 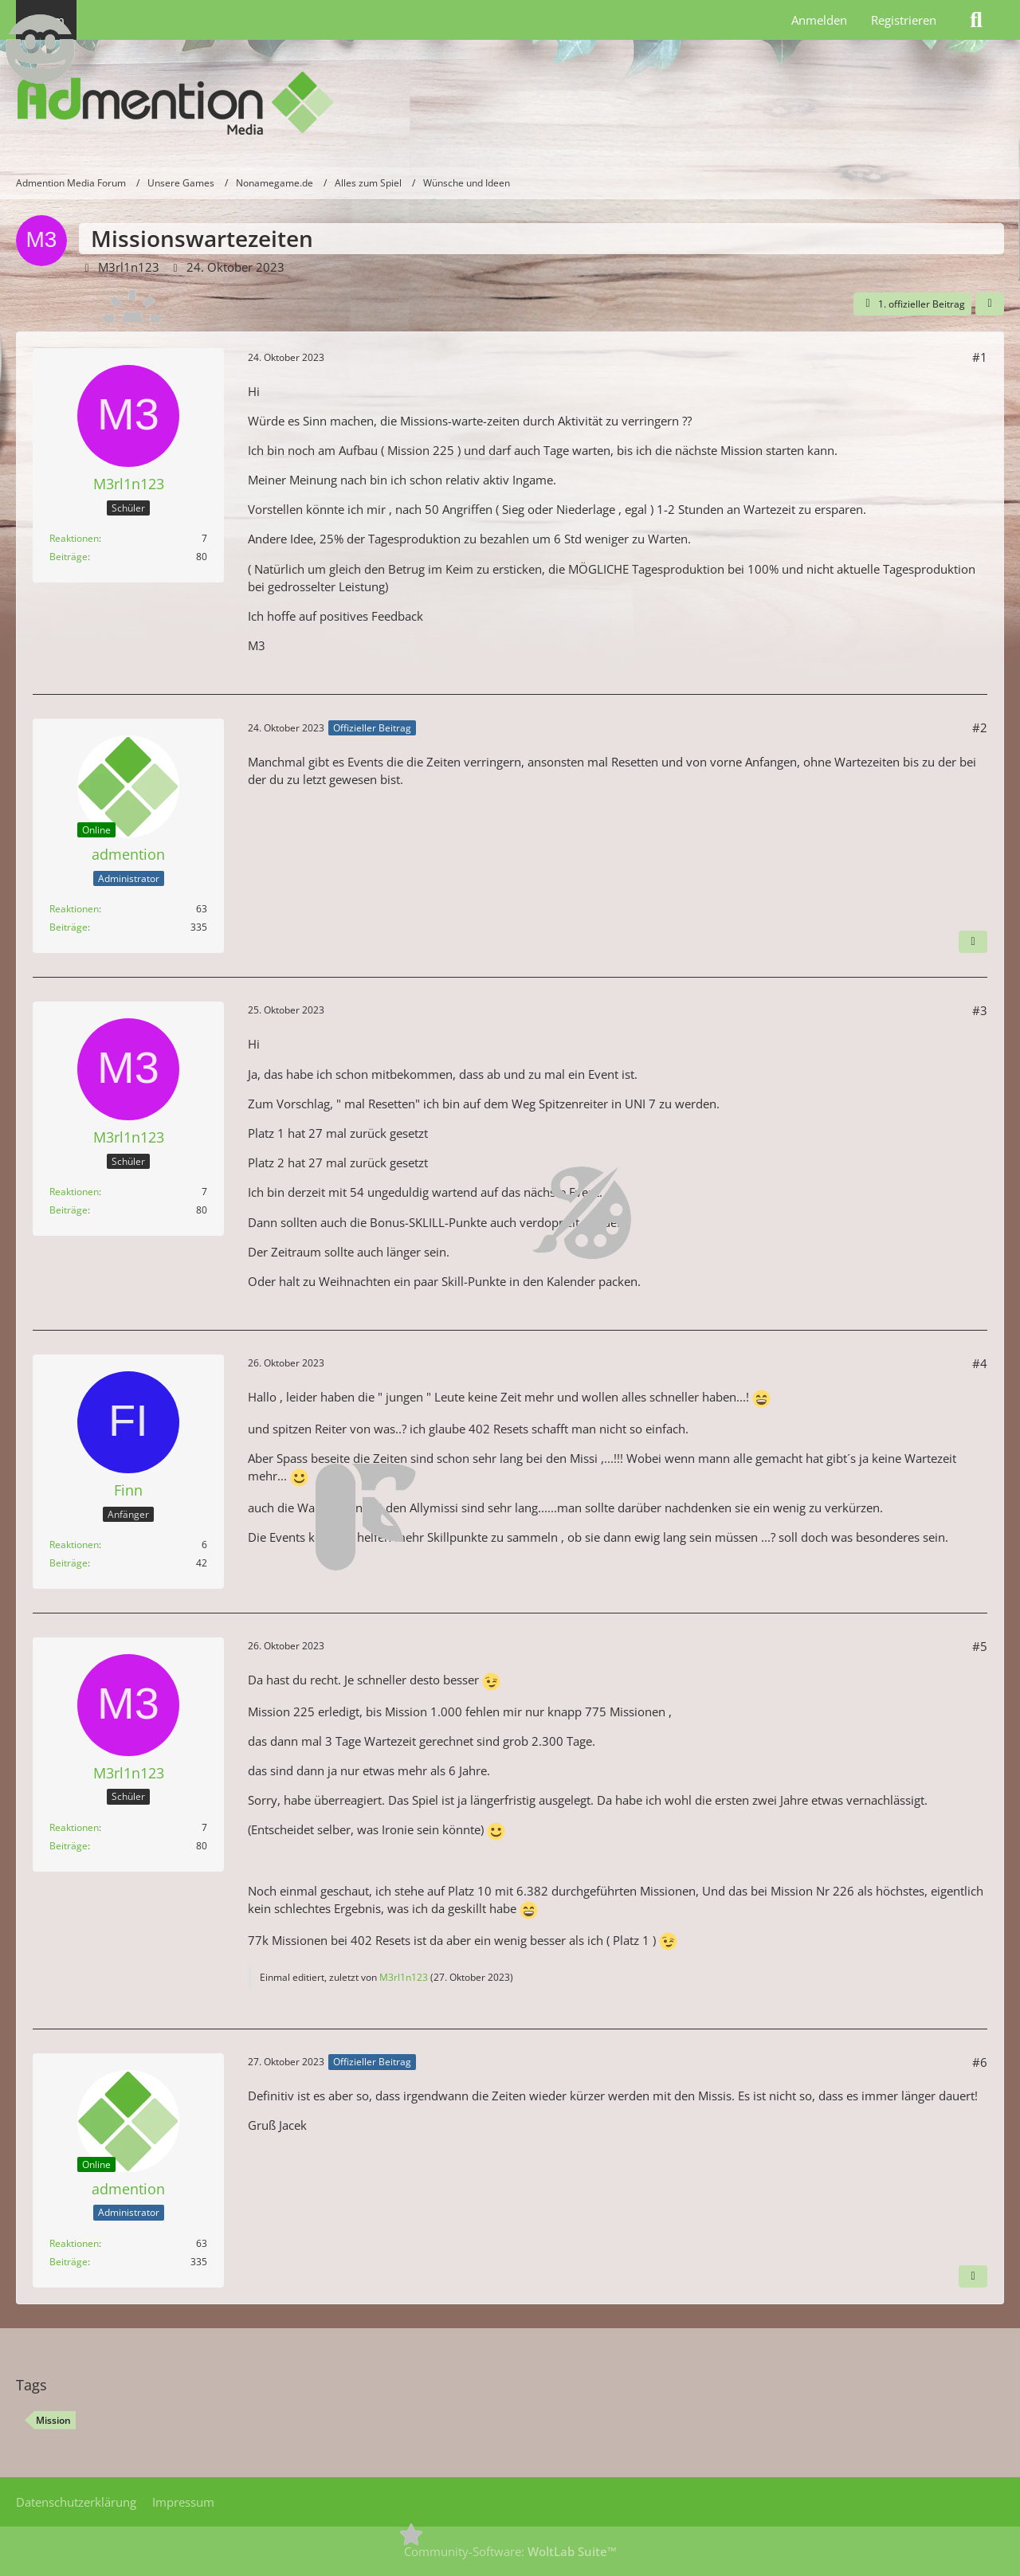 What do you see at coordinates (40, 49) in the screenshot?
I see `indicates a nerdy or intellectual reaction` at bounding box center [40, 49].